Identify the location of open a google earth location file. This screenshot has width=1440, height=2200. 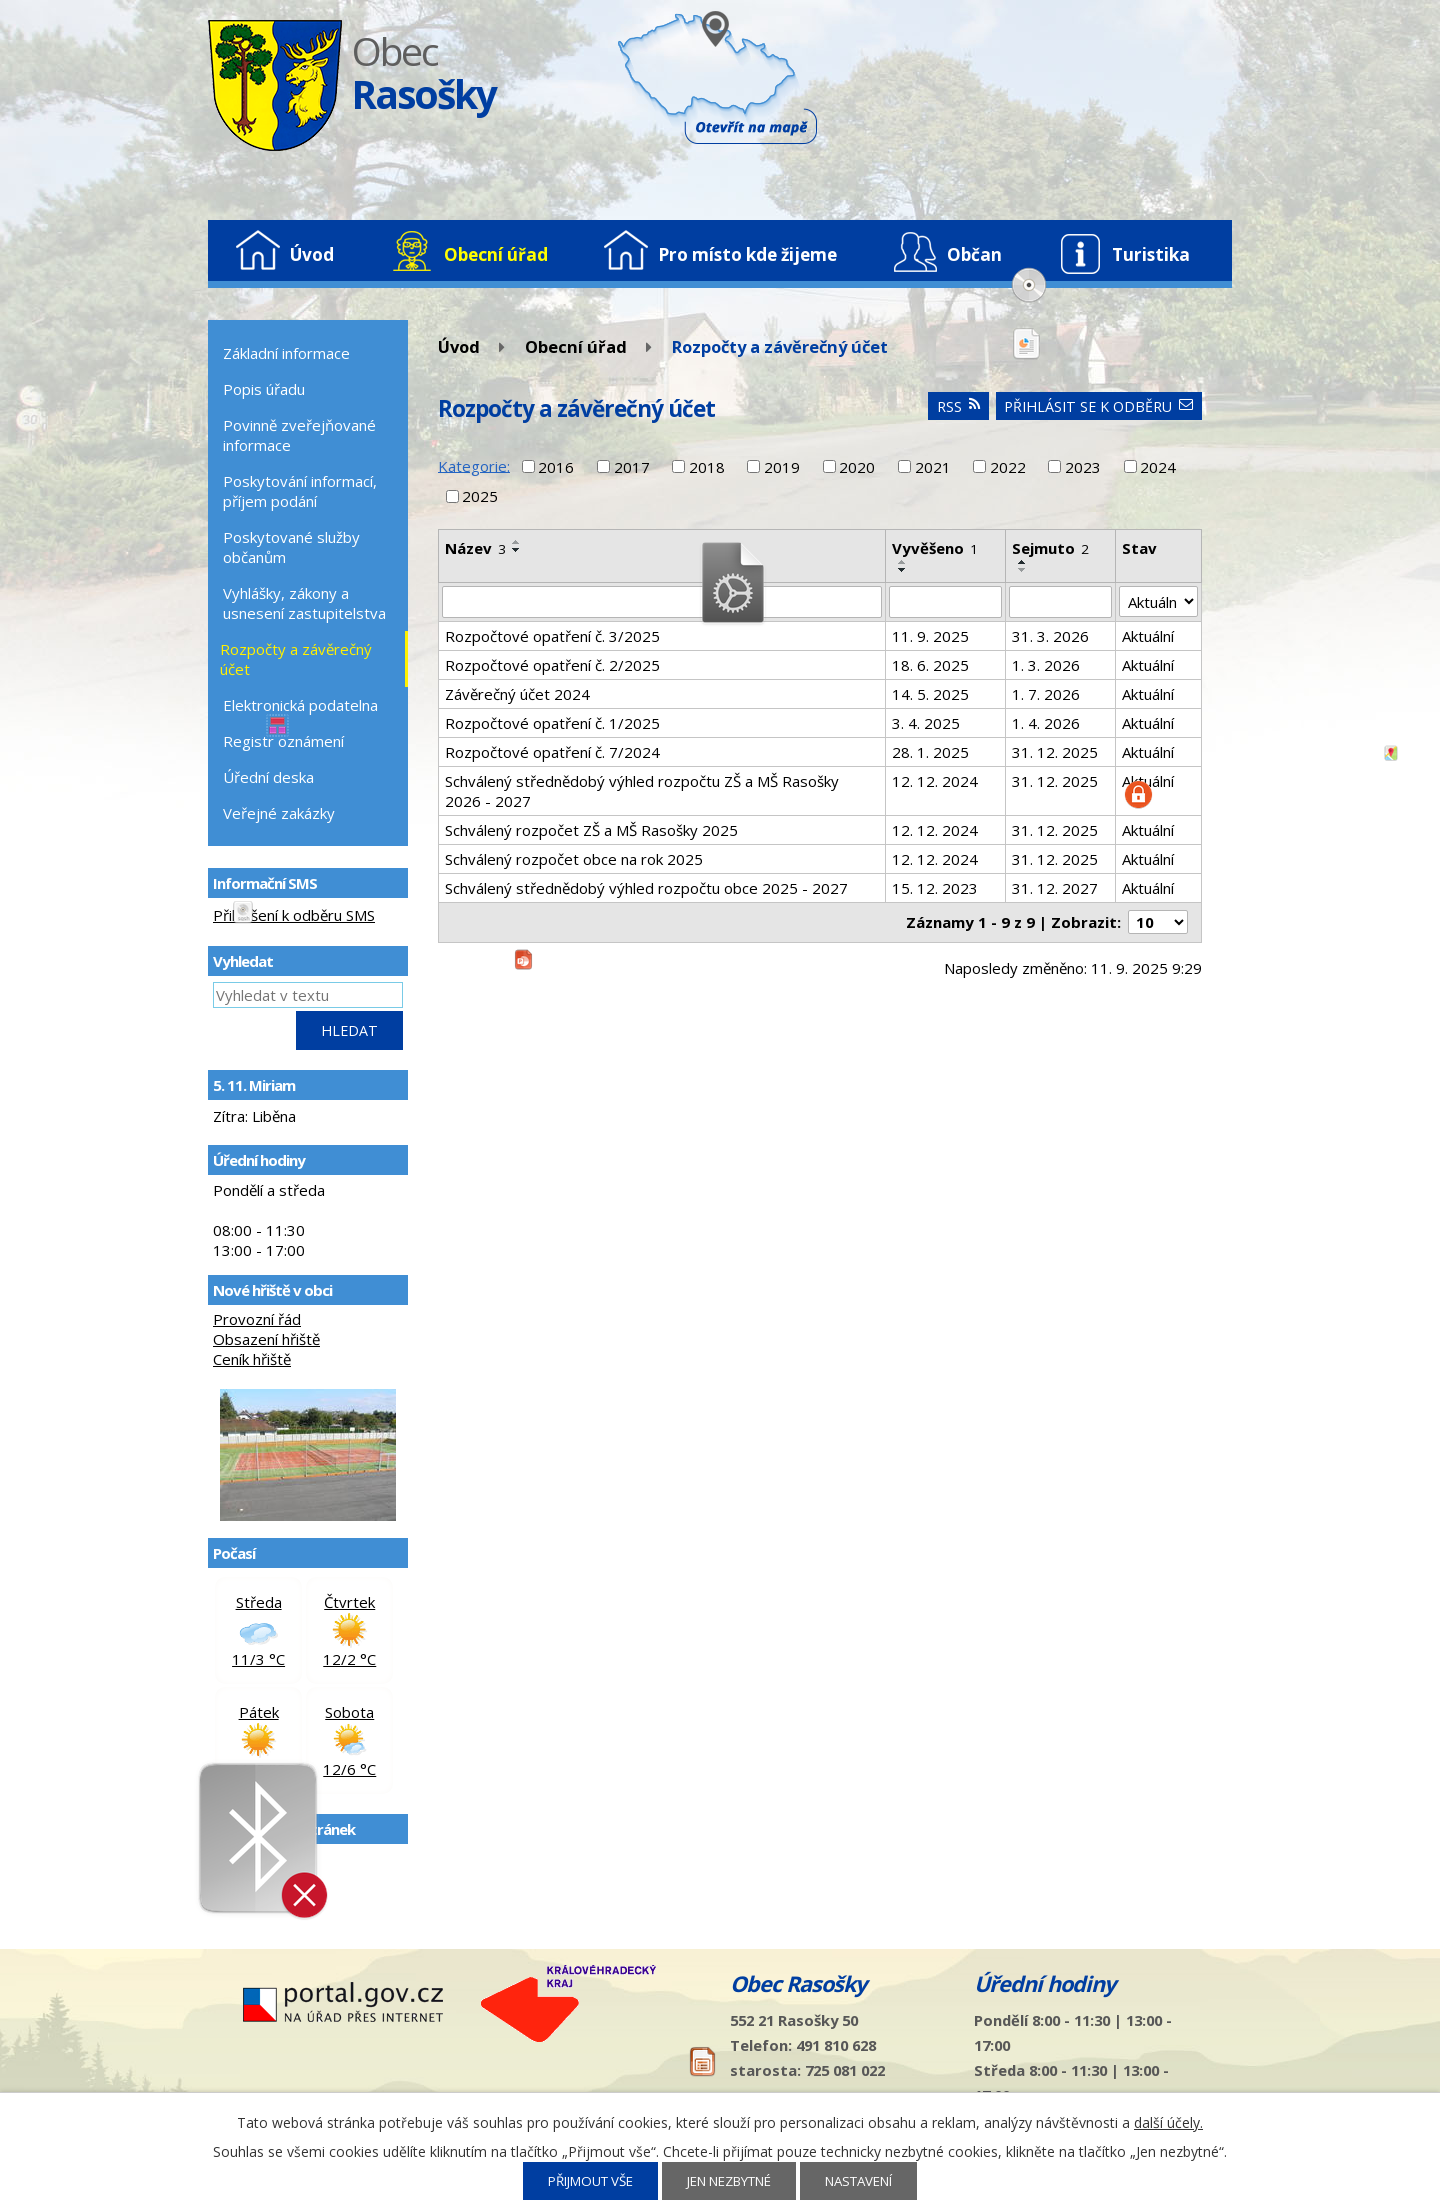
(1391, 753).